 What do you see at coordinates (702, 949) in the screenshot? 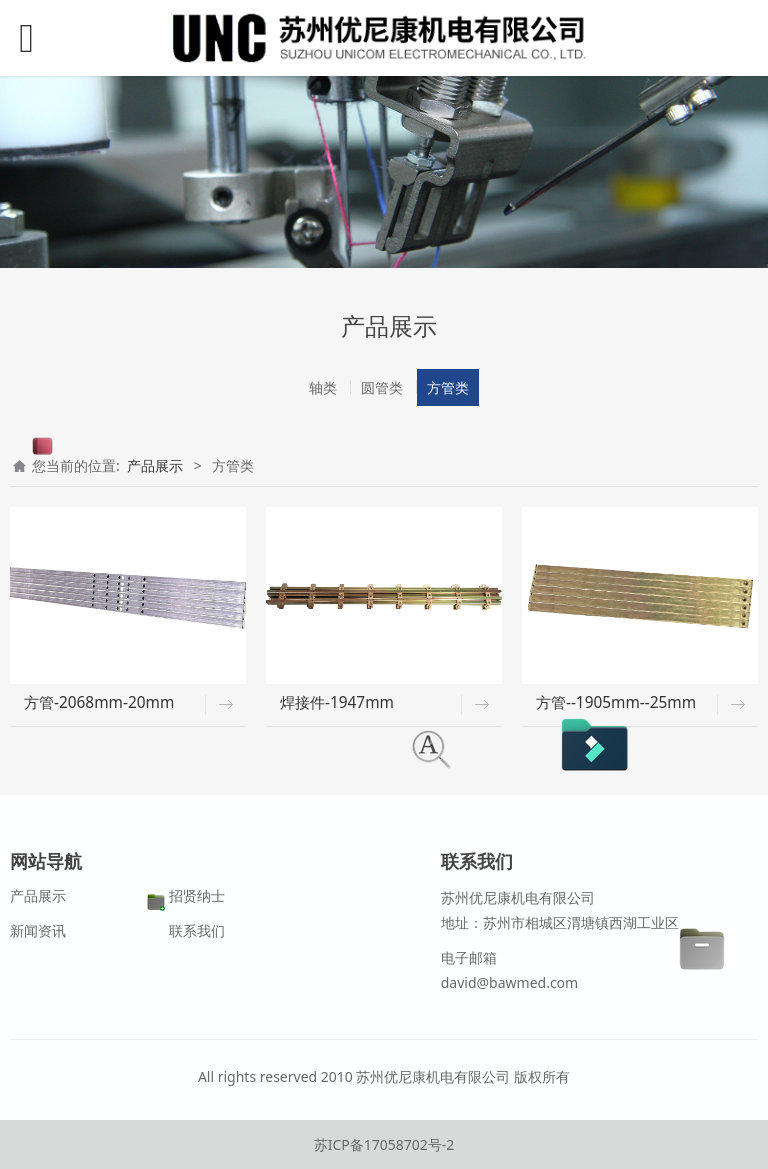
I see `open the file manager application` at bounding box center [702, 949].